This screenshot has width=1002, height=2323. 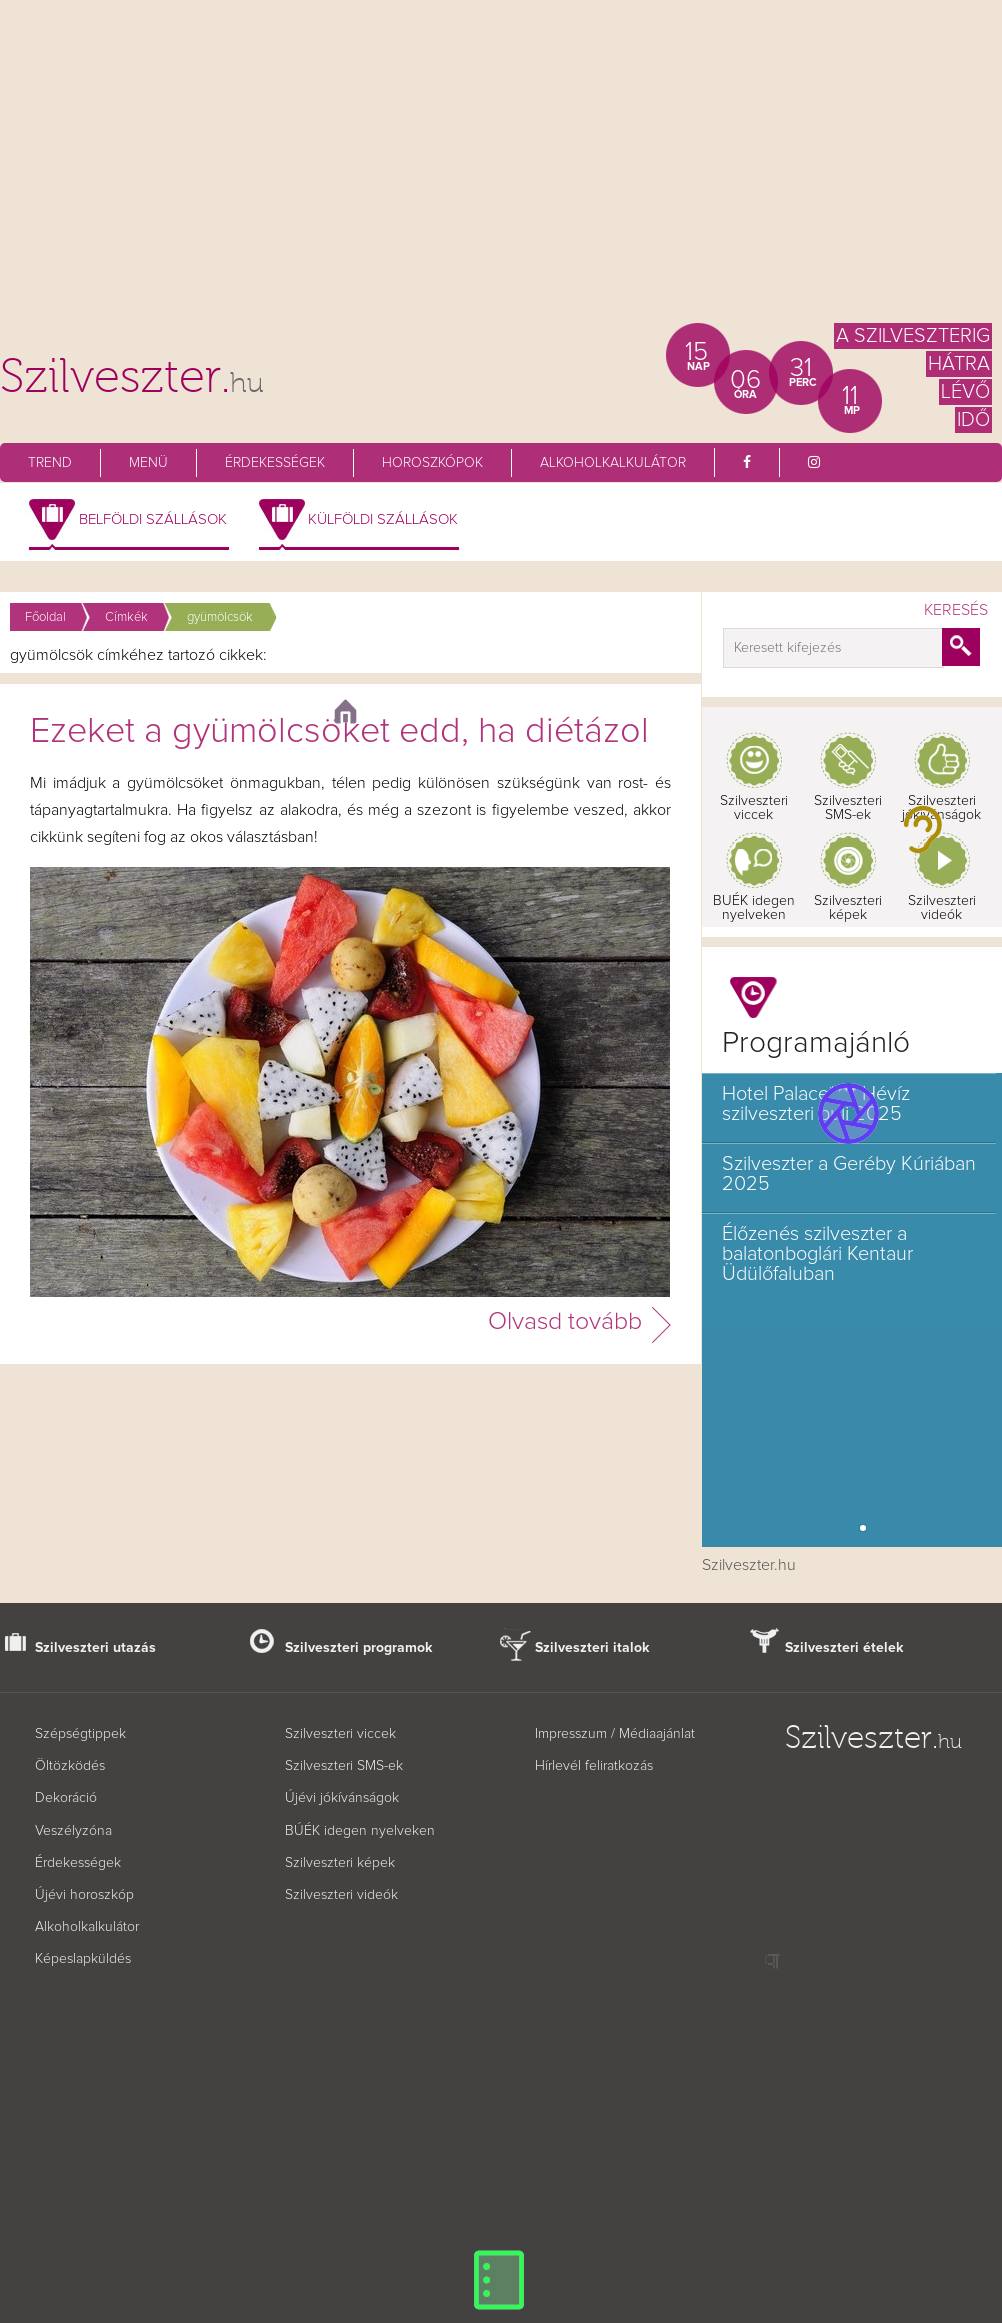 I want to click on toggle paragraph formatting options, so click(x=772, y=1961).